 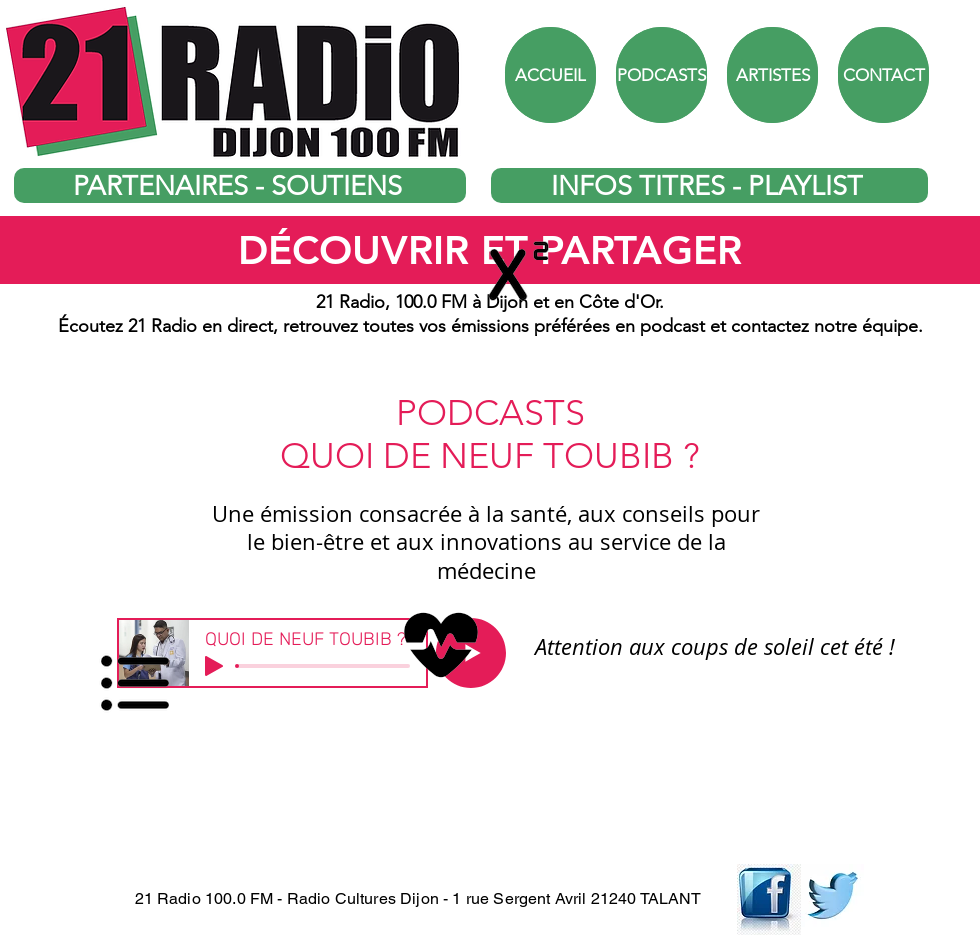 I want to click on view items as a bulleted list, so click(x=136, y=683).